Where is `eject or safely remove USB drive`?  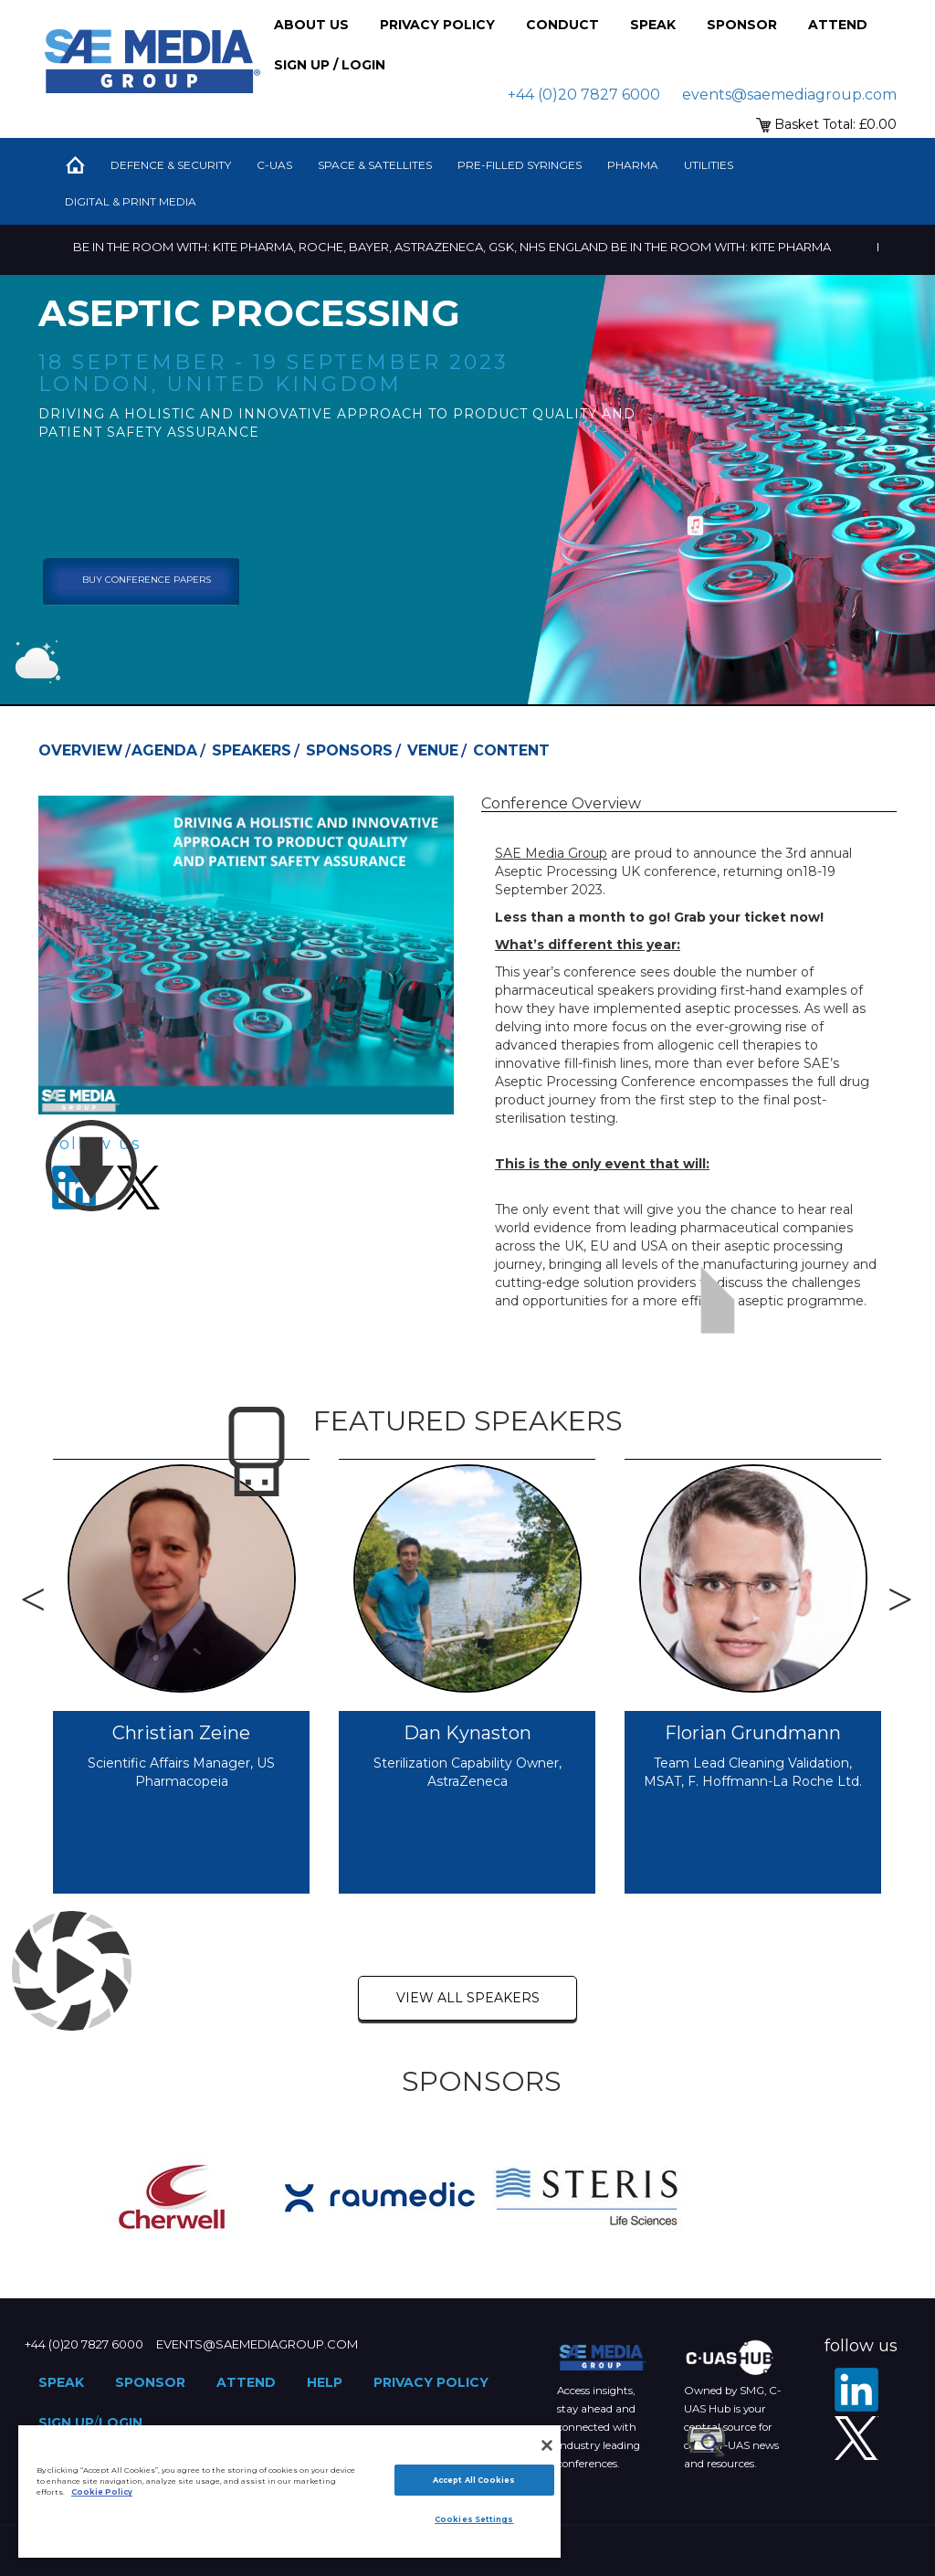
eject or safely remove USB drive is located at coordinates (257, 1452).